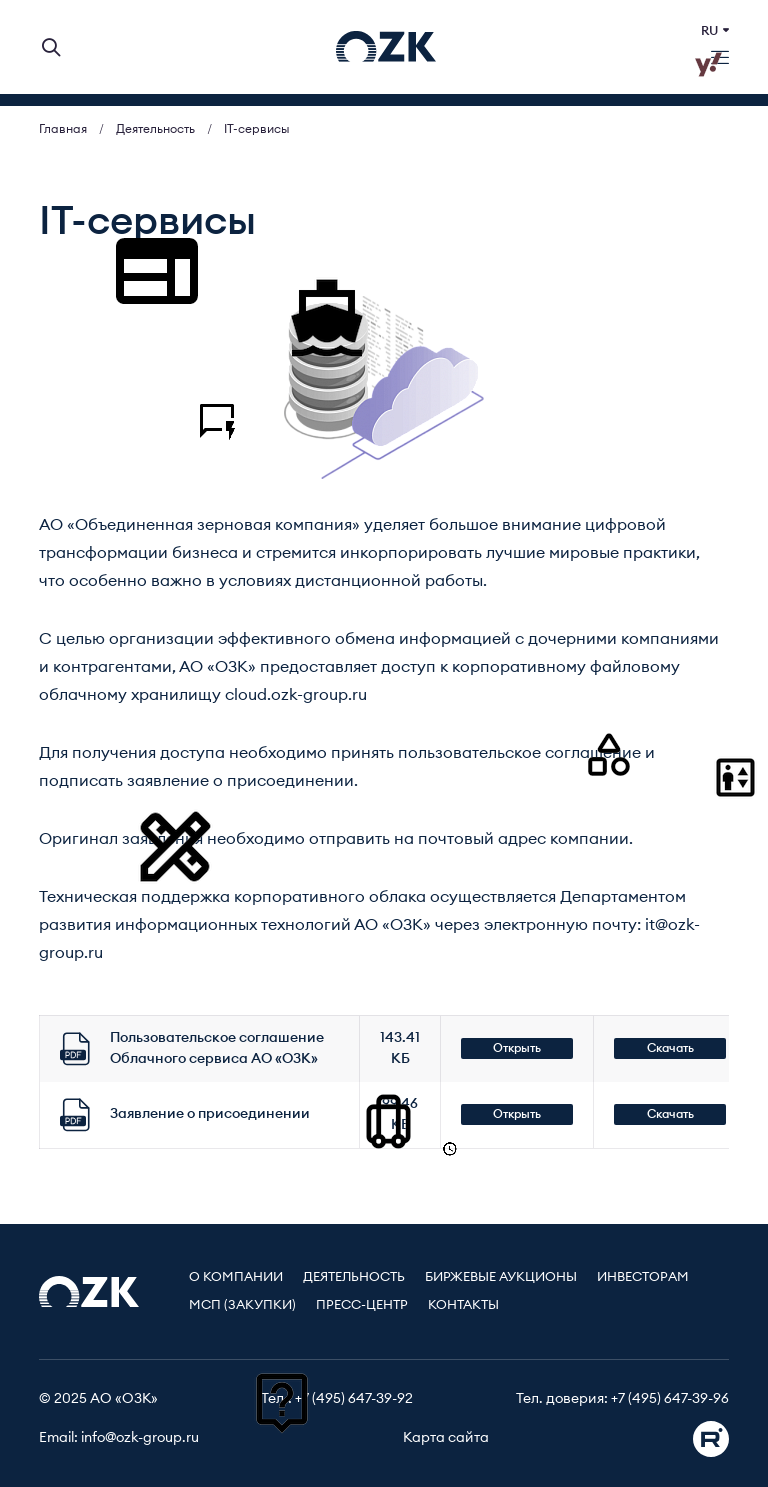 The image size is (768, 1487). Describe the element at coordinates (282, 1402) in the screenshot. I see `access live help or support chat` at that location.